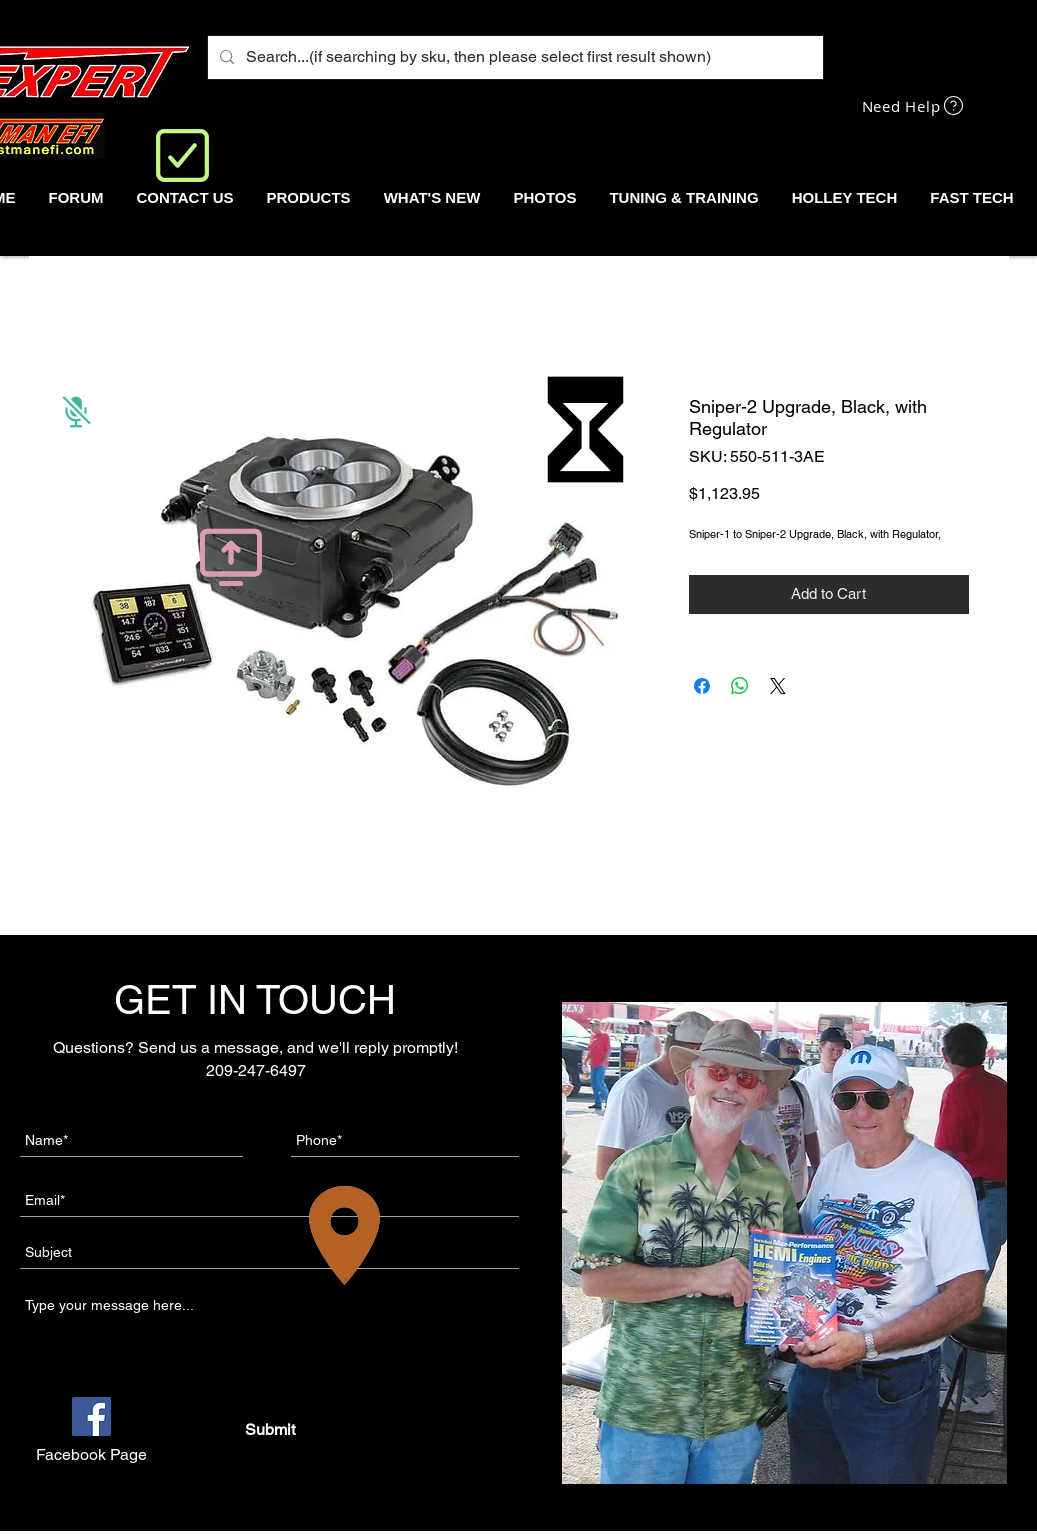  What do you see at coordinates (344, 1235) in the screenshot?
I see `view current location on map` at bounding box center [344, 1235].